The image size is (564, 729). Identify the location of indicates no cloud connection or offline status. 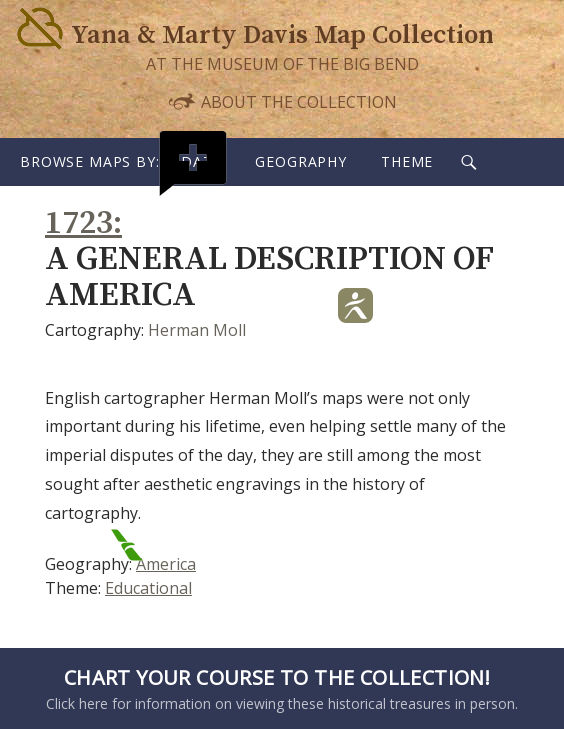
(40, 28).